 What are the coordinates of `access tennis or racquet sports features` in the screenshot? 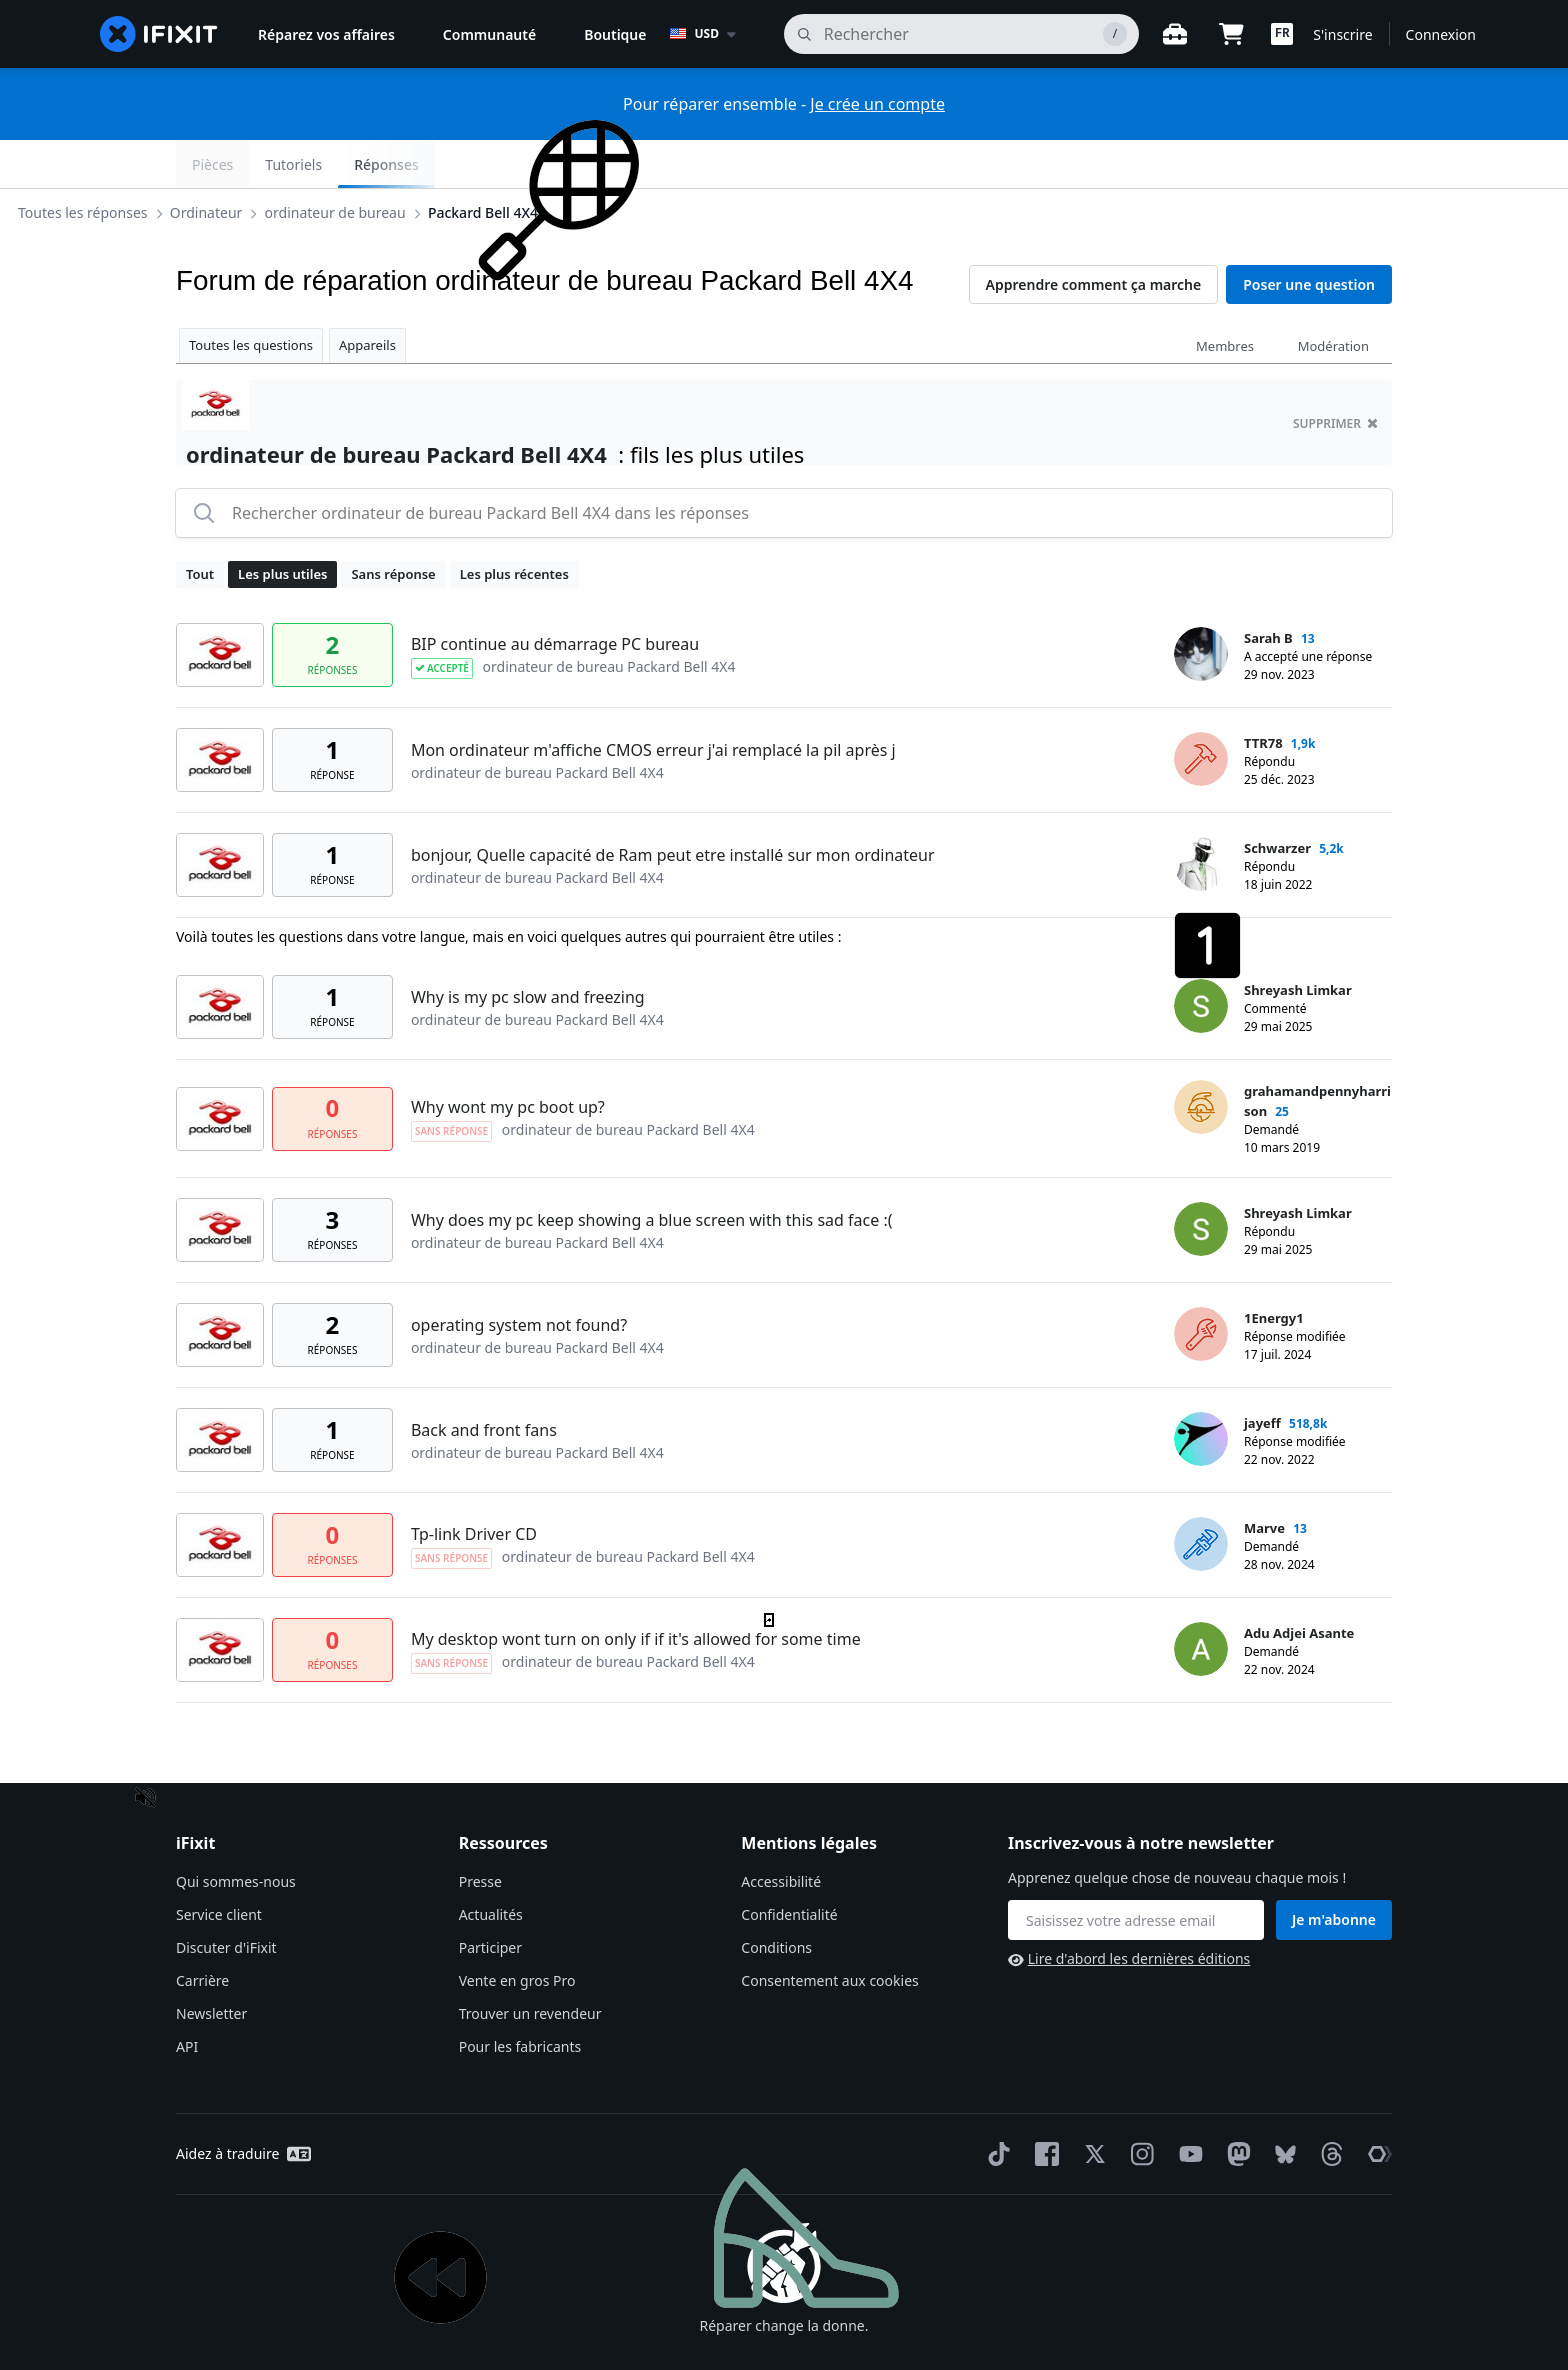 It's located at (556, 203).